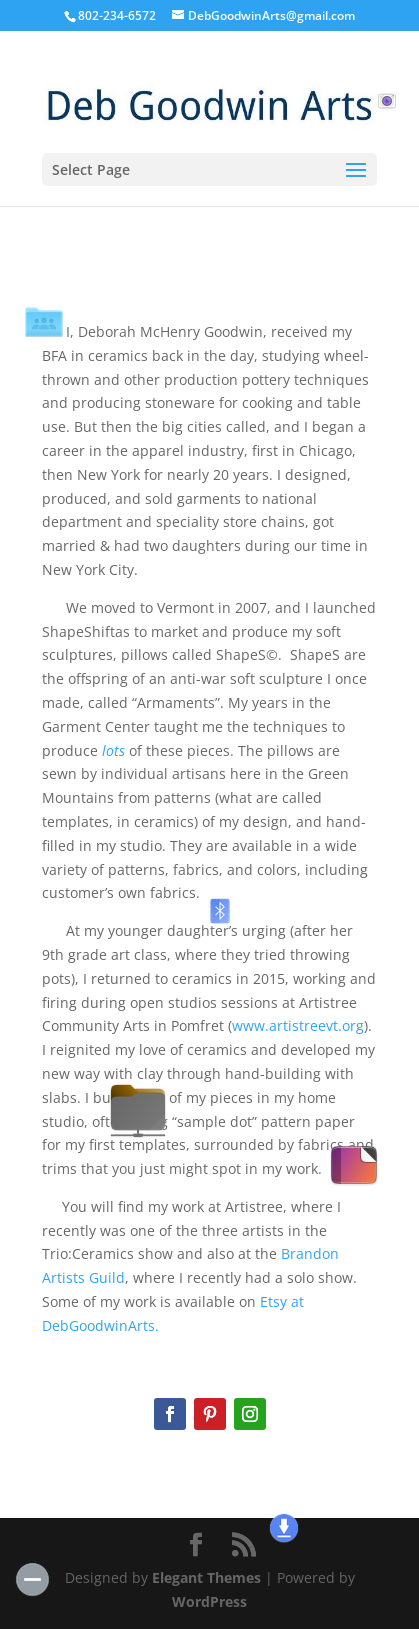 The width and height of the screenshot is (419, 1629). Describe the element at coordinates (220, 911) in the screenshot. I see `access bluetooth settings` at that location.